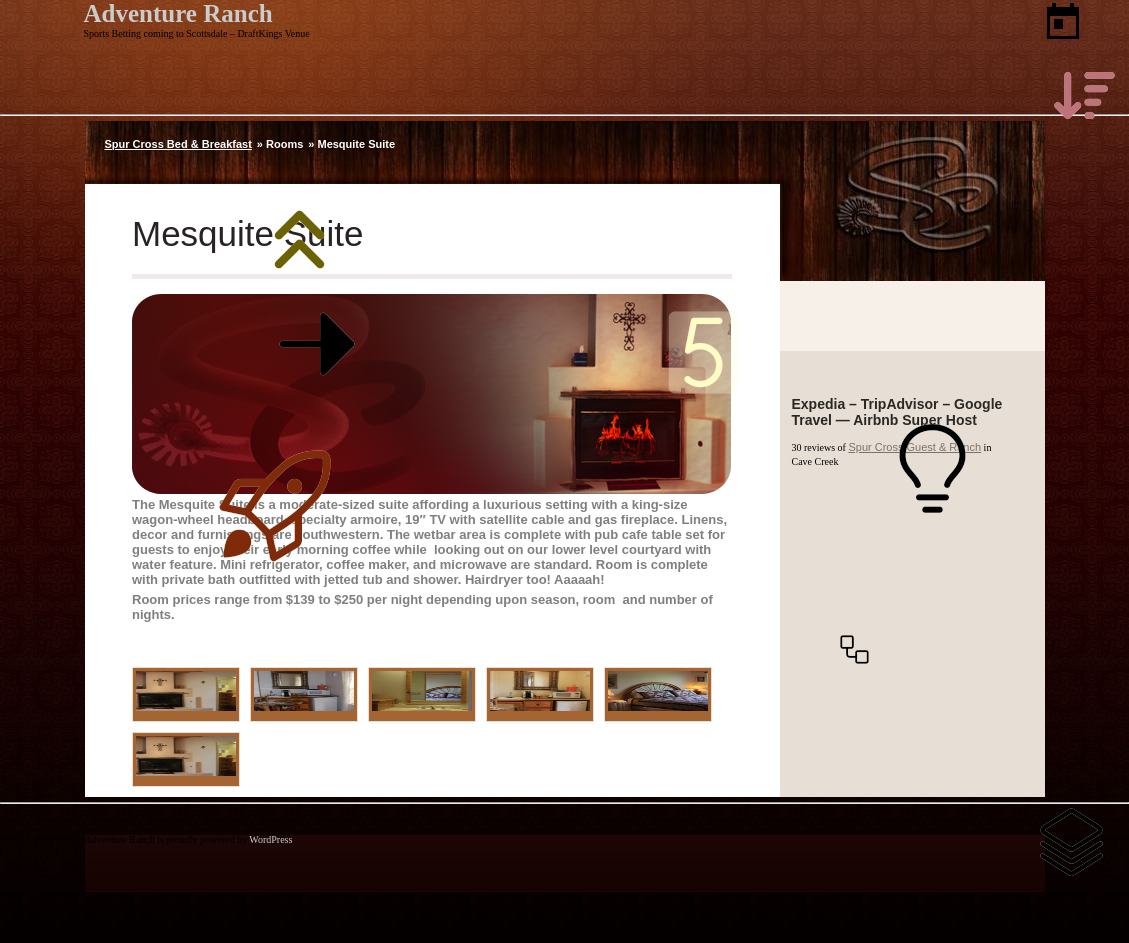 The height and width of the screenshot is (943, 1129). Describe the element at coordinates (275, 506) in the screenshot. I see `launch or deploy a project` at that location.